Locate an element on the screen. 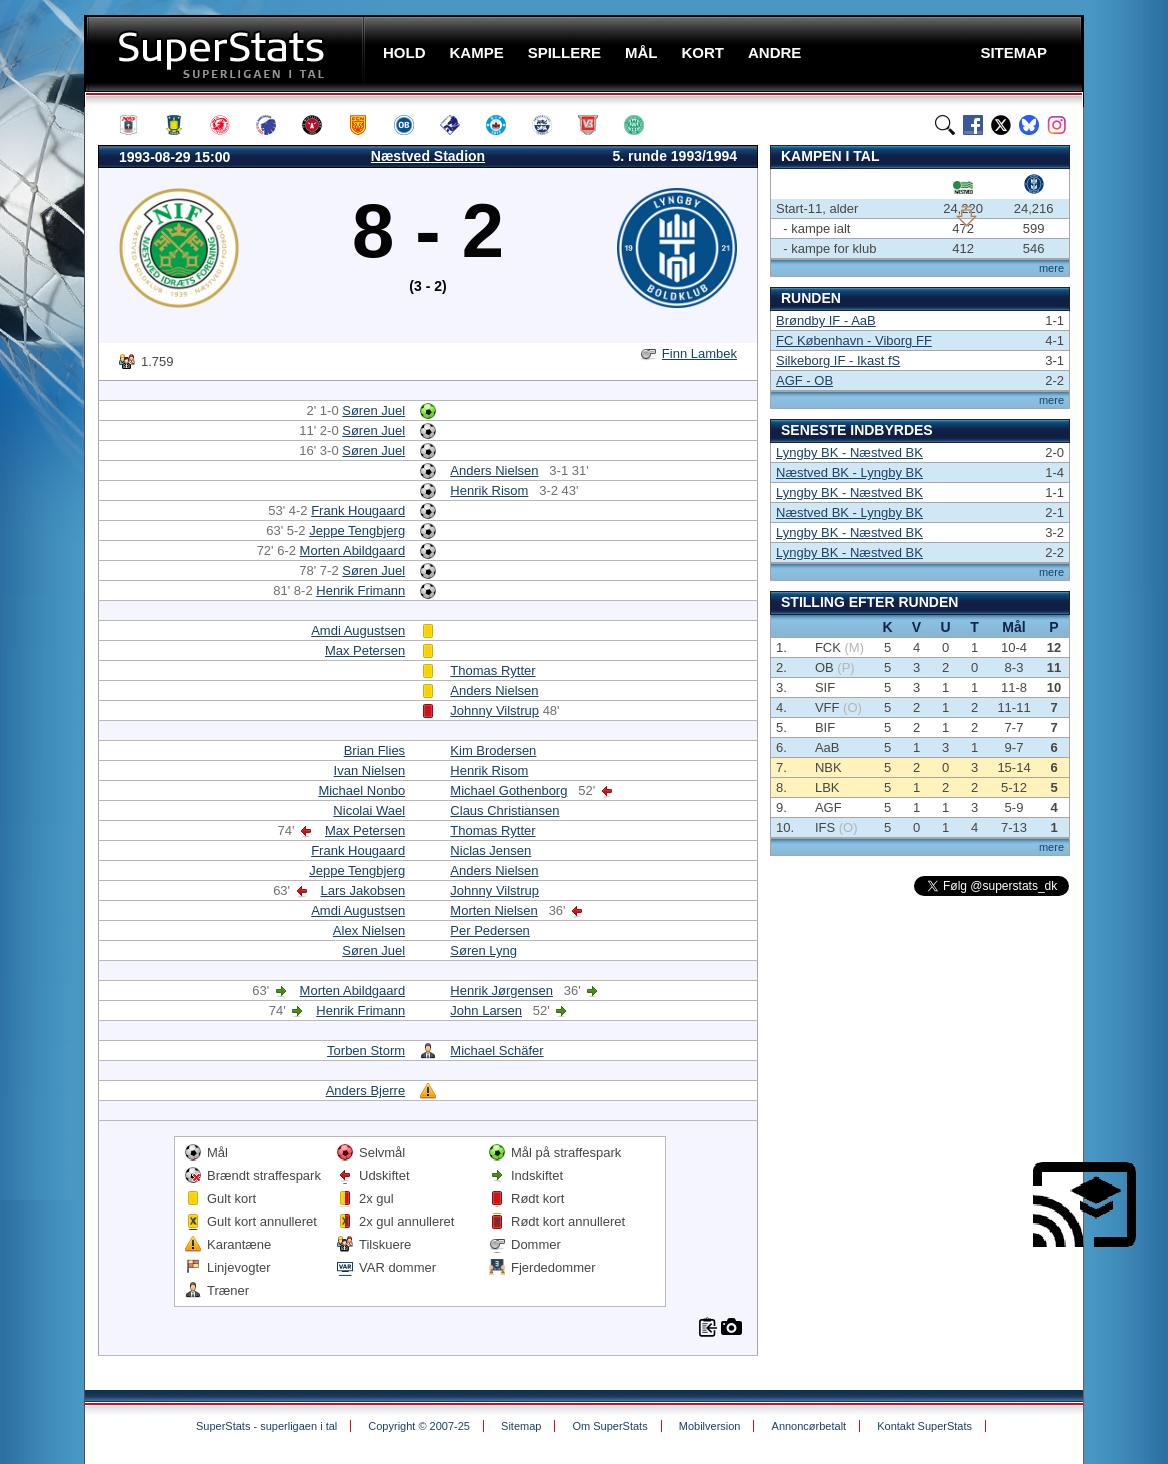  download file or content is located at coordinates (966, 215).